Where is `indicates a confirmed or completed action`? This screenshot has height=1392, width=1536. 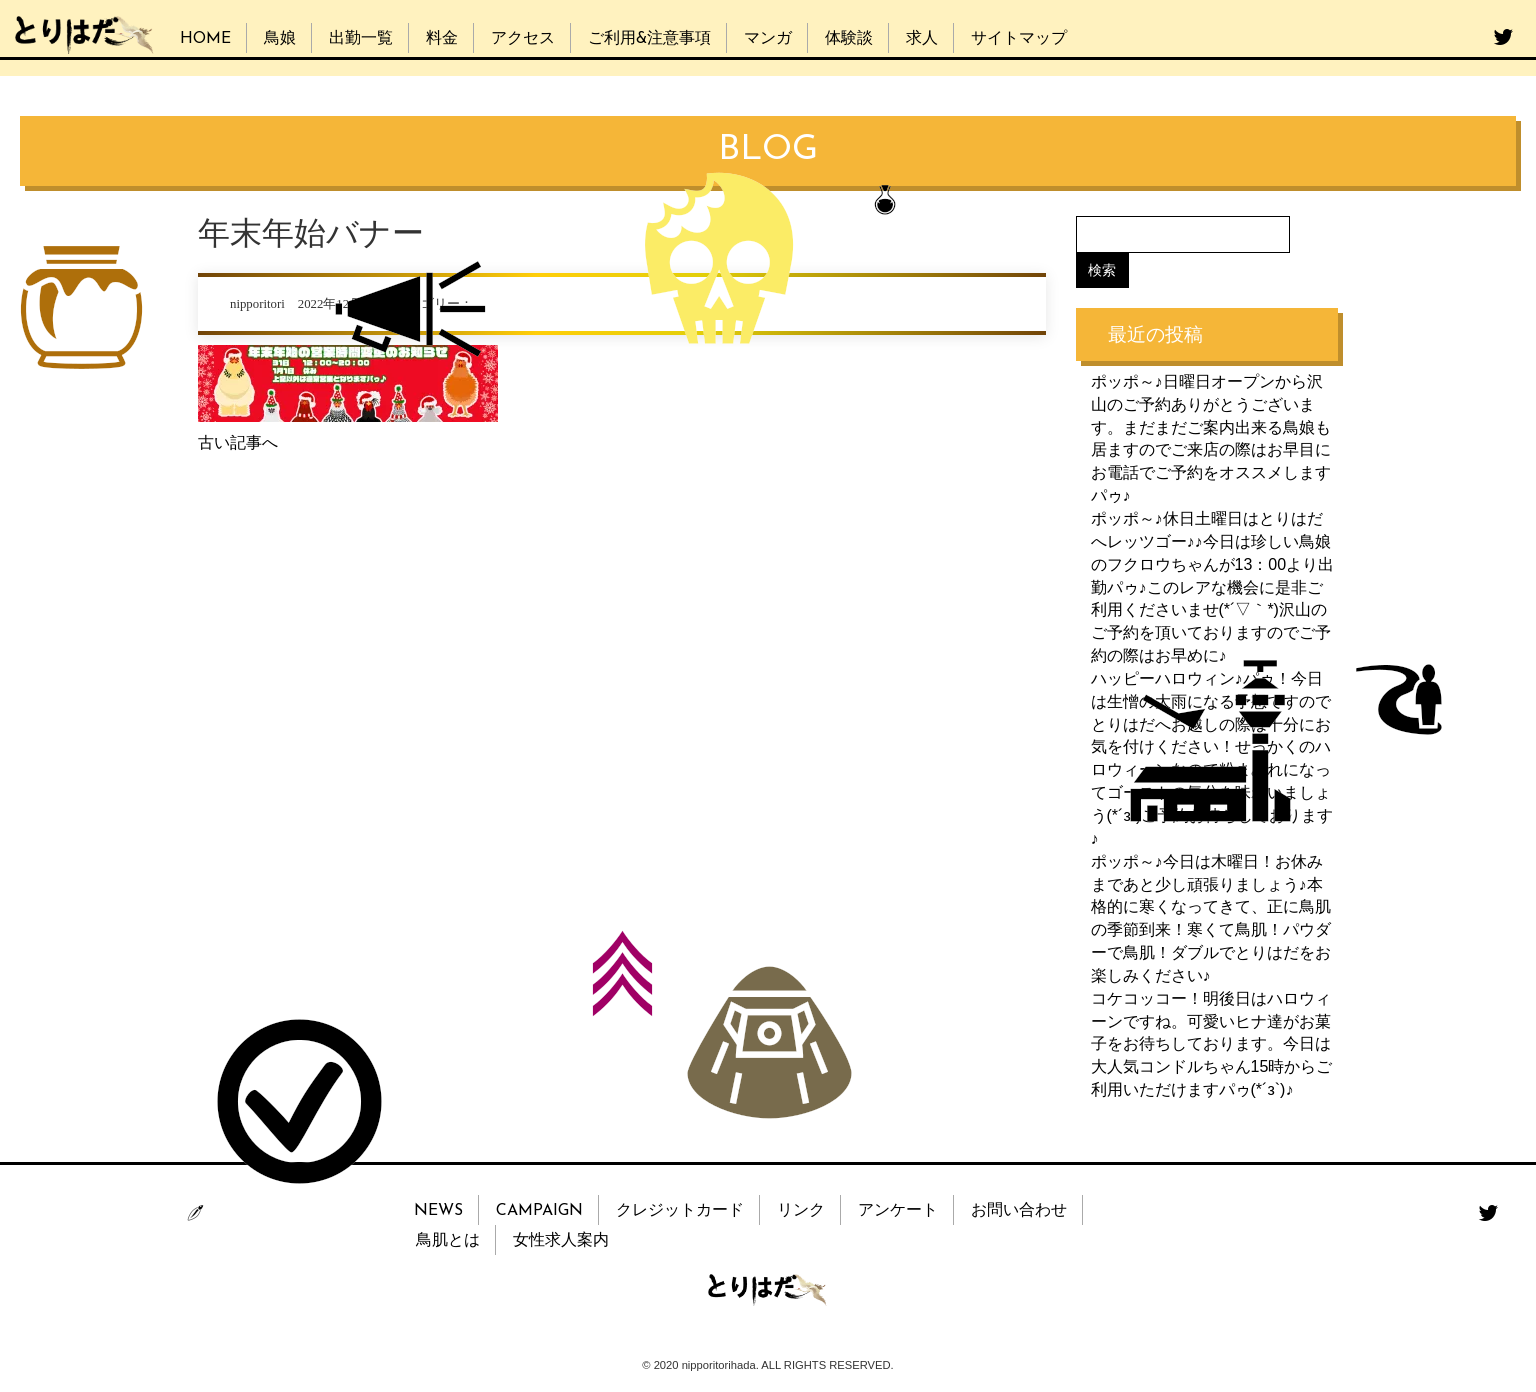
indicates a confirmed or completed action is located at coordinates (299, 1101).